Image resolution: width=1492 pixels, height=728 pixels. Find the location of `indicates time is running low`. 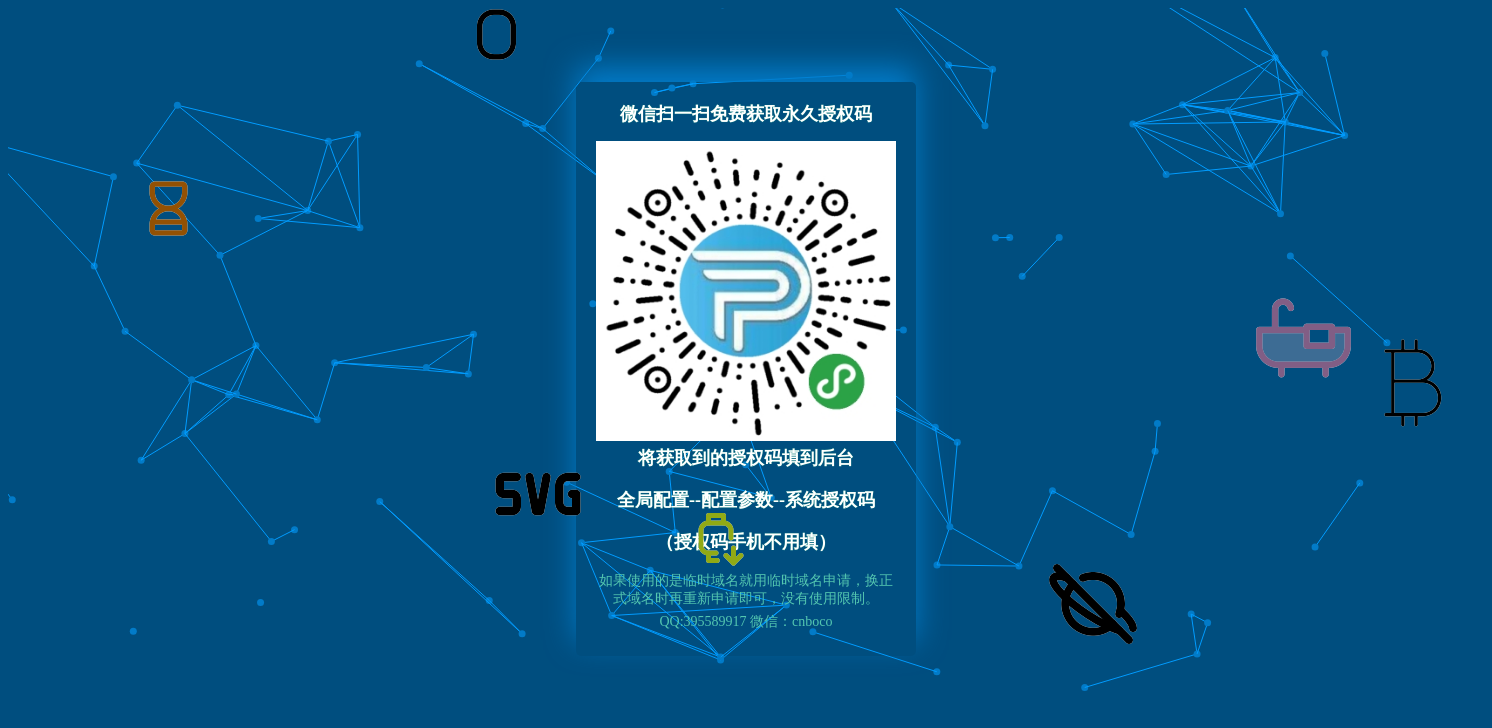

indicates time is running low is located at coordinates (168, 208).